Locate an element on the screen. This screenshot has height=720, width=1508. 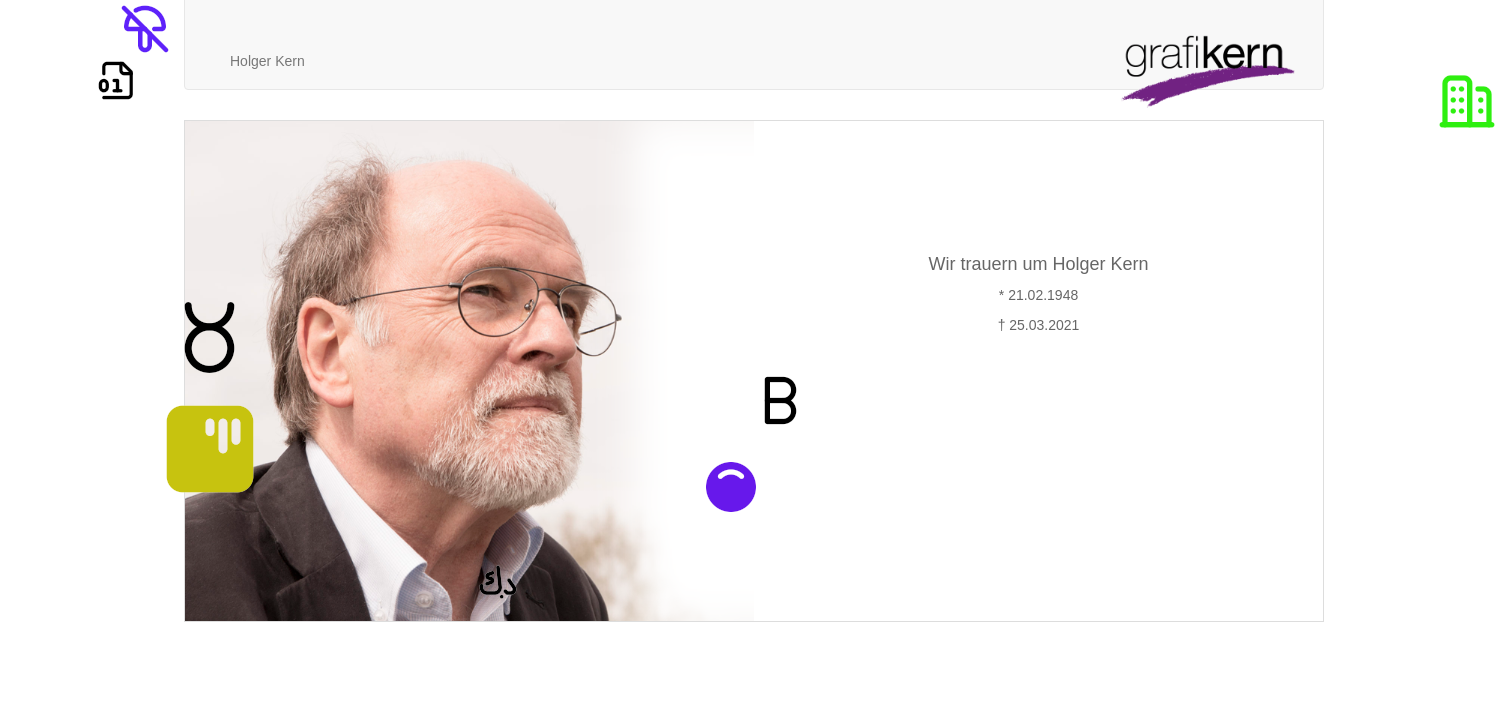
view a binary or data file is located at coordinates (117, 80).